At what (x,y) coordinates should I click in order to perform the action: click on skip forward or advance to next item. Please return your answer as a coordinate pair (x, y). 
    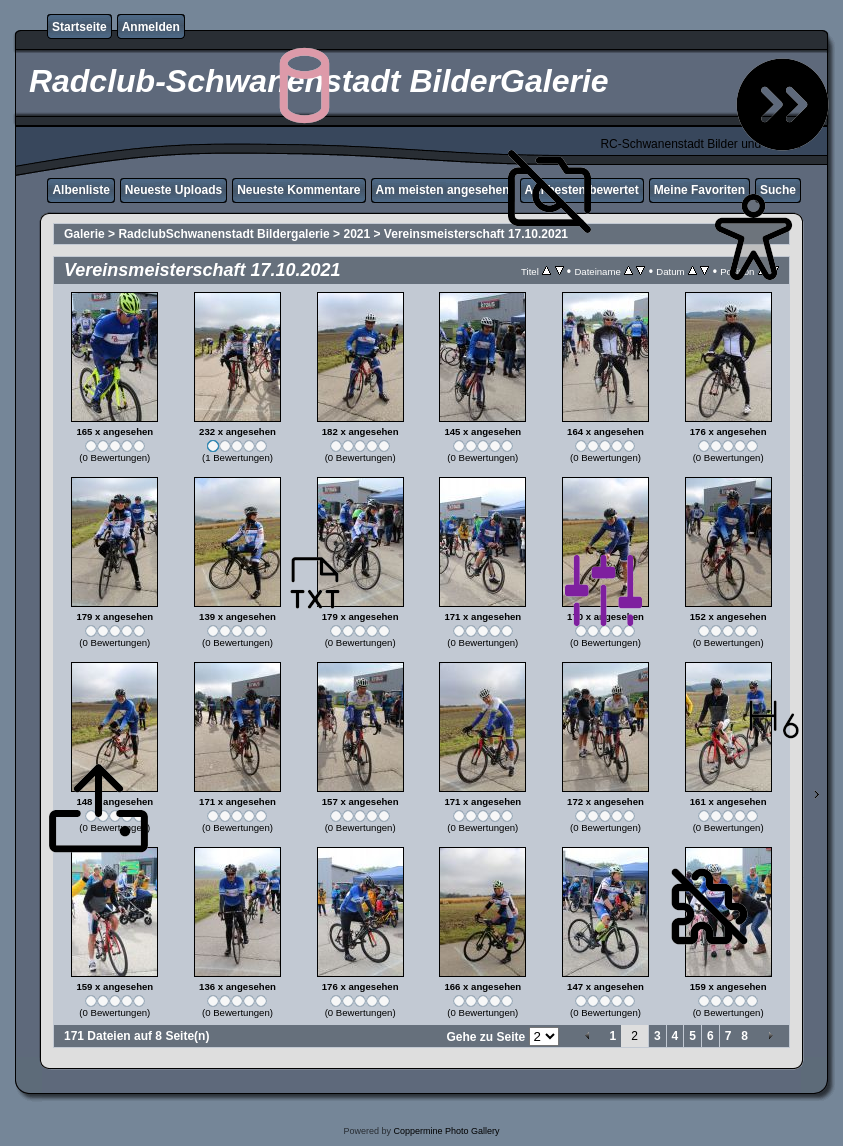
    Looking at the image, I should click on (782, 104).